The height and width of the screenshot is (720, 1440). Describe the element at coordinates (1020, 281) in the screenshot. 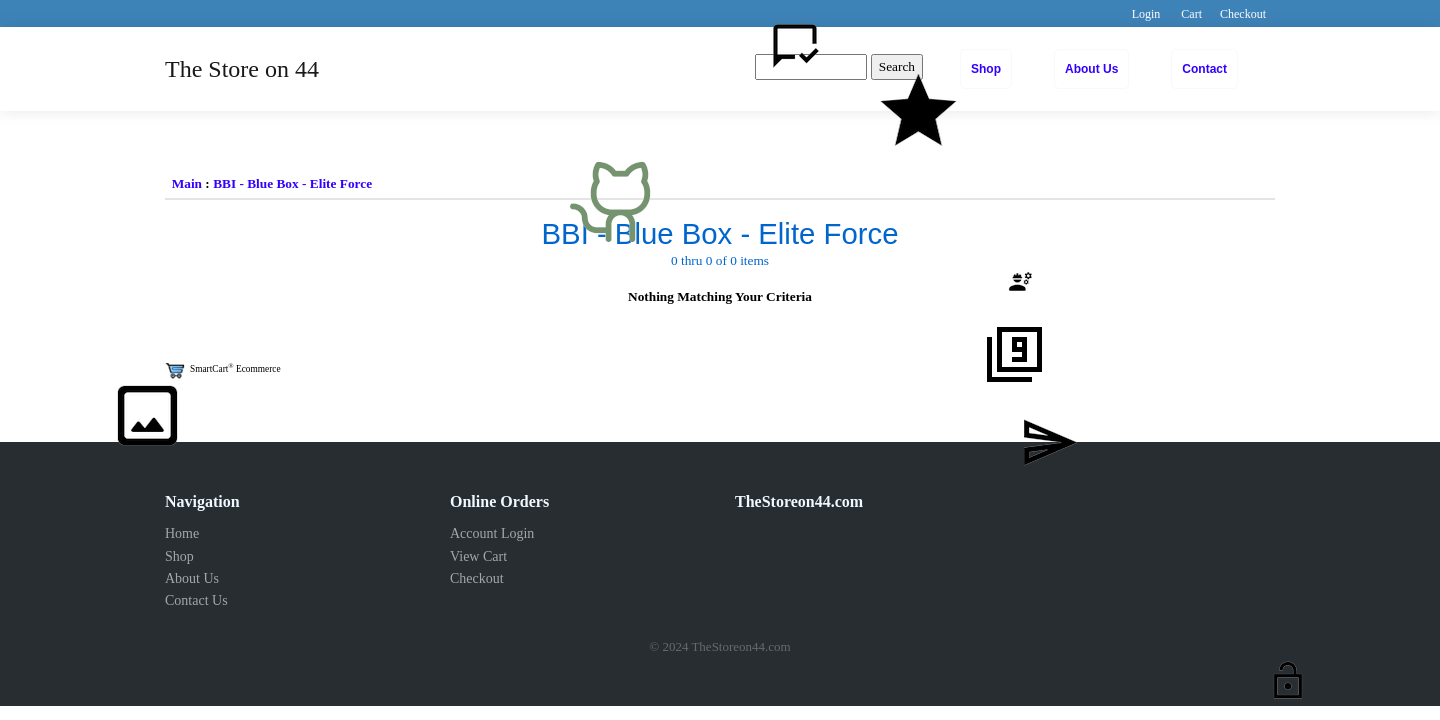

I see `access engineering or technical settings` at that location.